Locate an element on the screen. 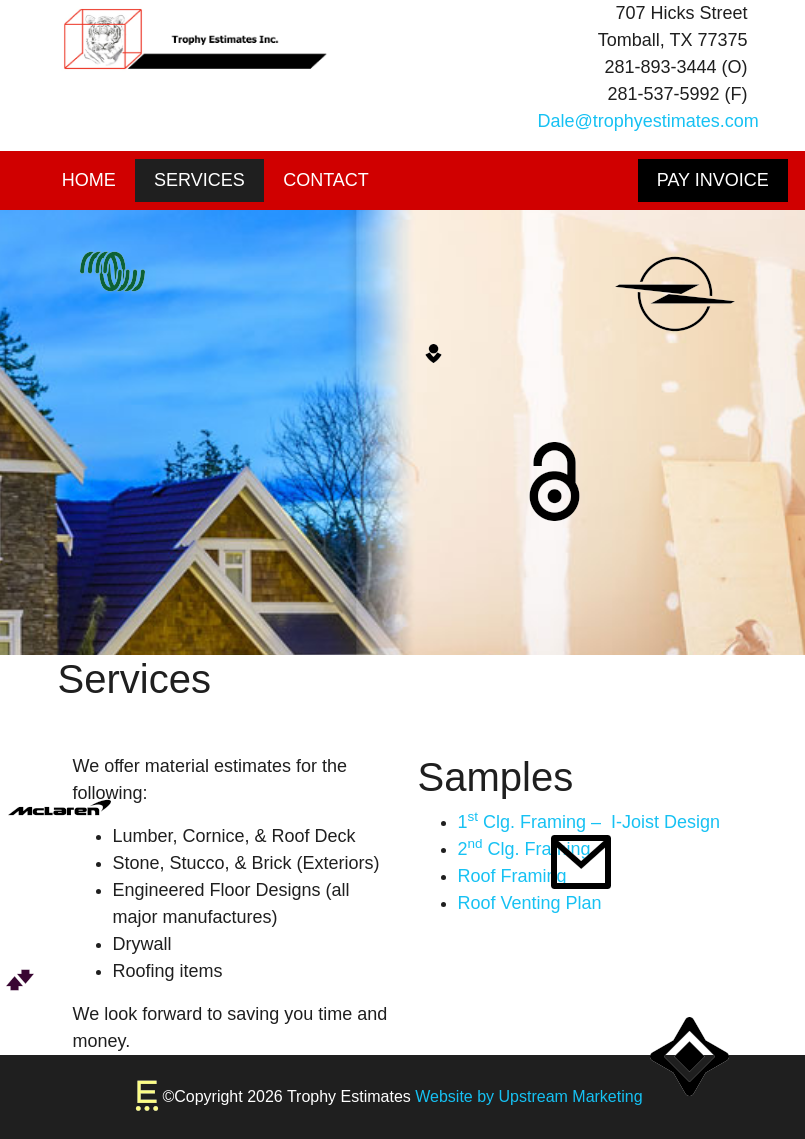 The width and height of the screenshot is (805, 1139). betfair logo is located at coordinates (20, 980).